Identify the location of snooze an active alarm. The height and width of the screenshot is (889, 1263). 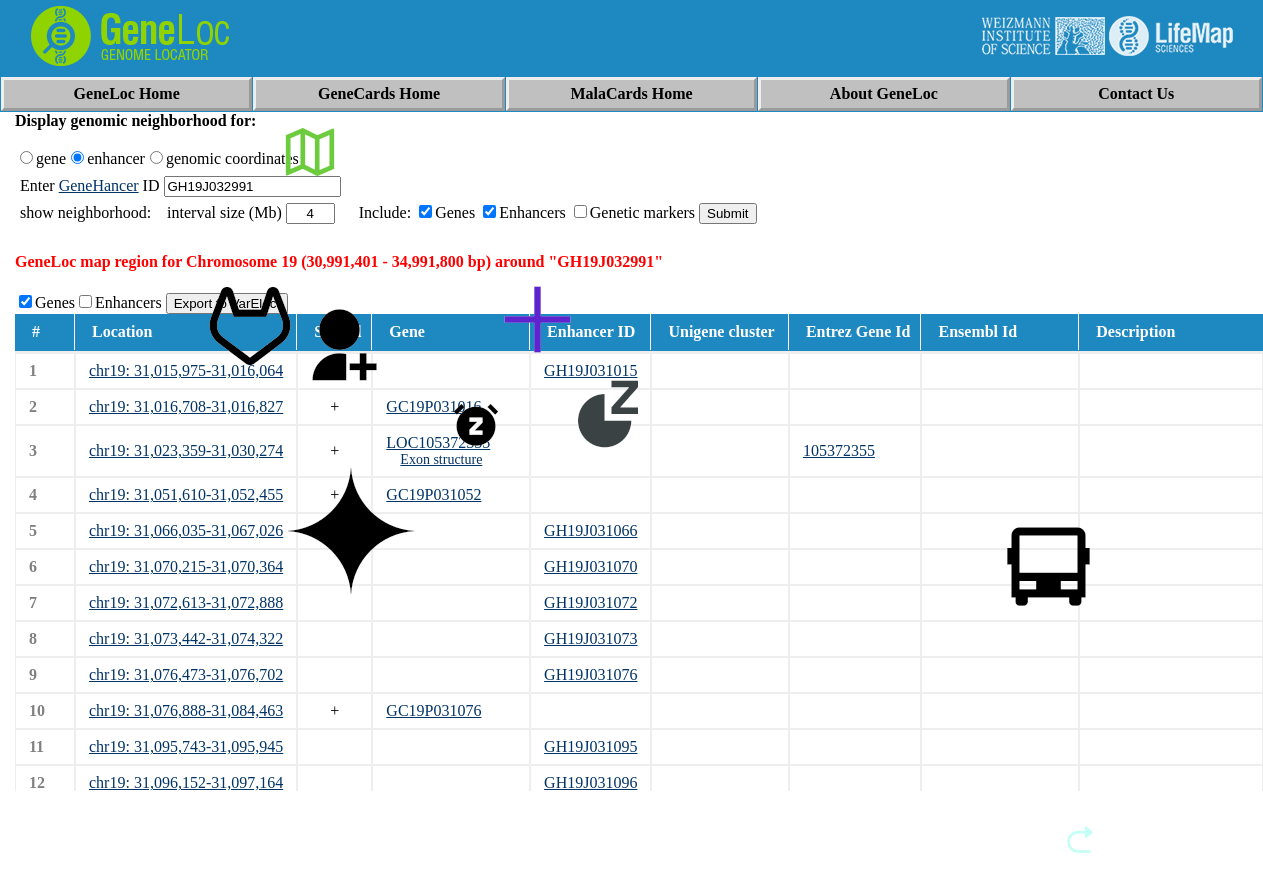
(476, 424).